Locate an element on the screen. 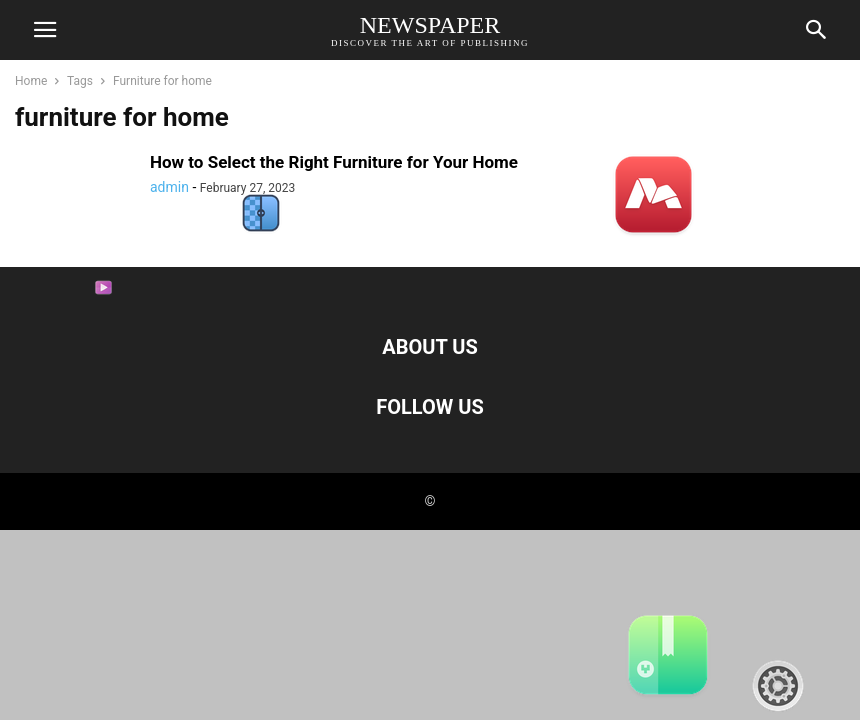 The image size is (860, 720). open yast software group manager is located at coordinates (668, 655).